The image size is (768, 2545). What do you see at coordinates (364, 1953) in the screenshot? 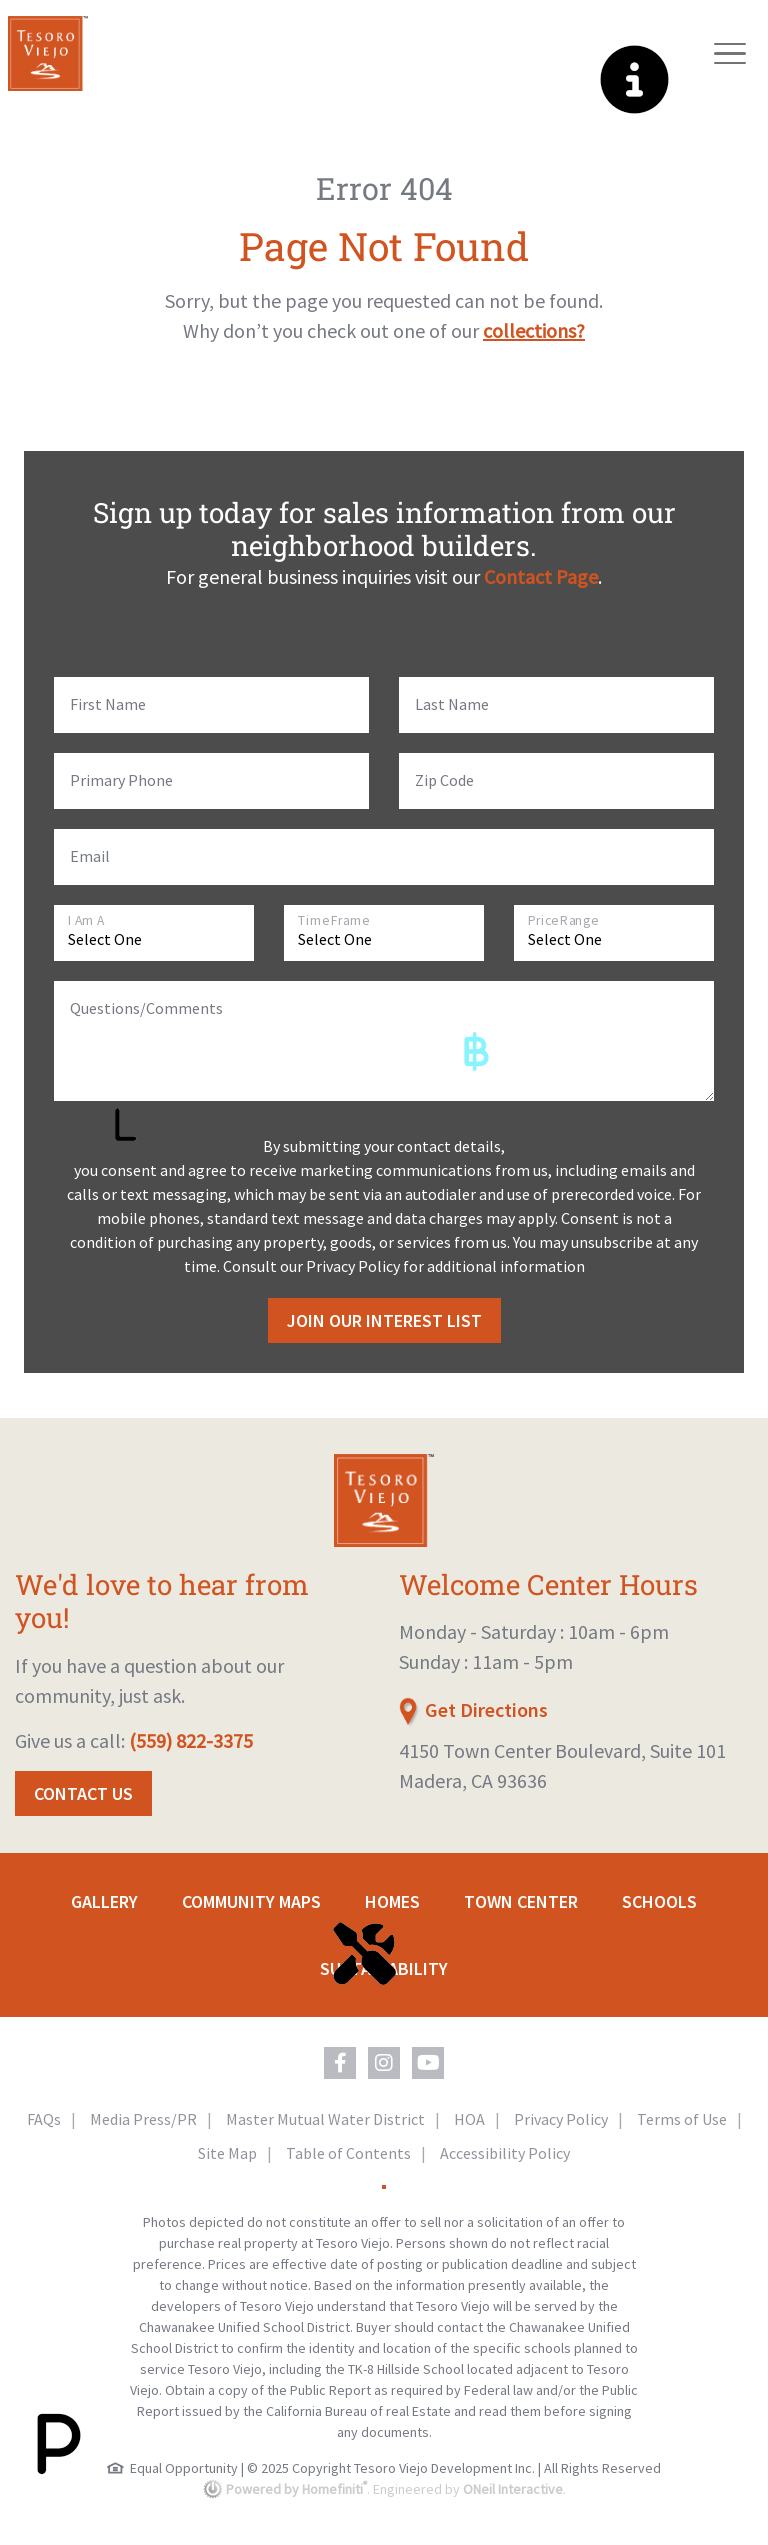
I see `access settings or configuration options` at bounding box center [364, 1953].